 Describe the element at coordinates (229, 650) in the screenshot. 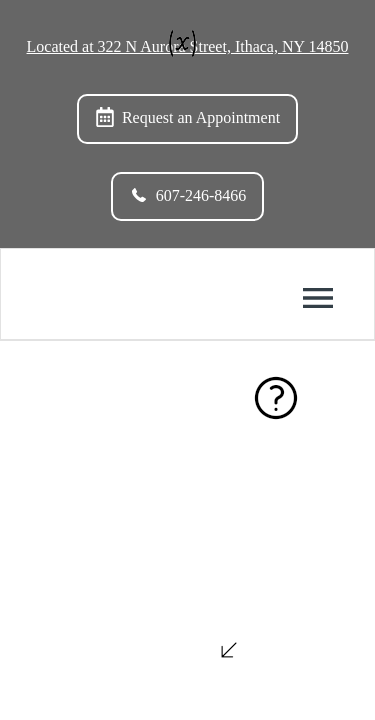

I see `navigate to the bottom-left or previous item` at that location.